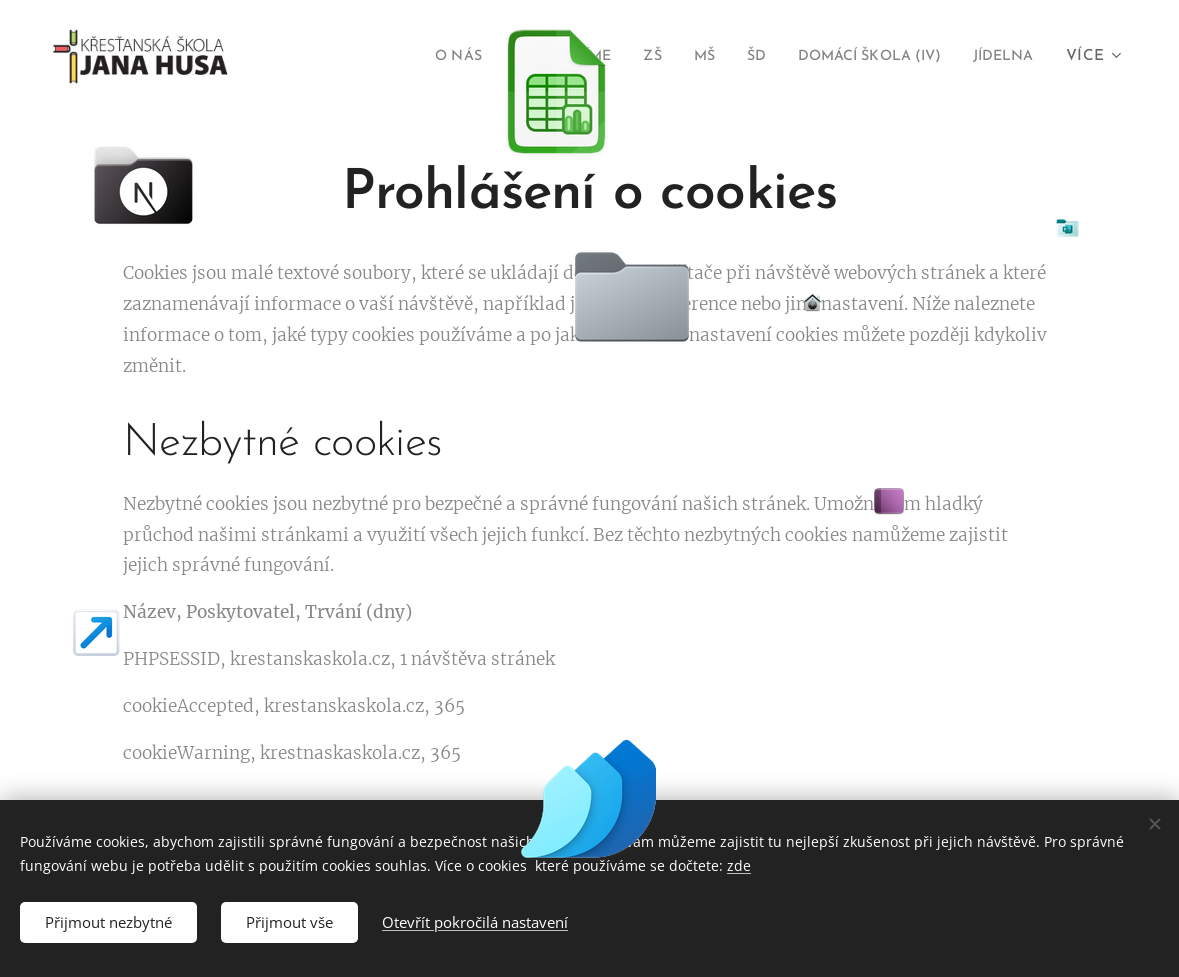 Image resolution: width=1179 pixels, height=977 pixels. What do you see at coordinates (889, 500) in the screenshot?
I see `access the desktop folder` at bounding box center [889, 500].